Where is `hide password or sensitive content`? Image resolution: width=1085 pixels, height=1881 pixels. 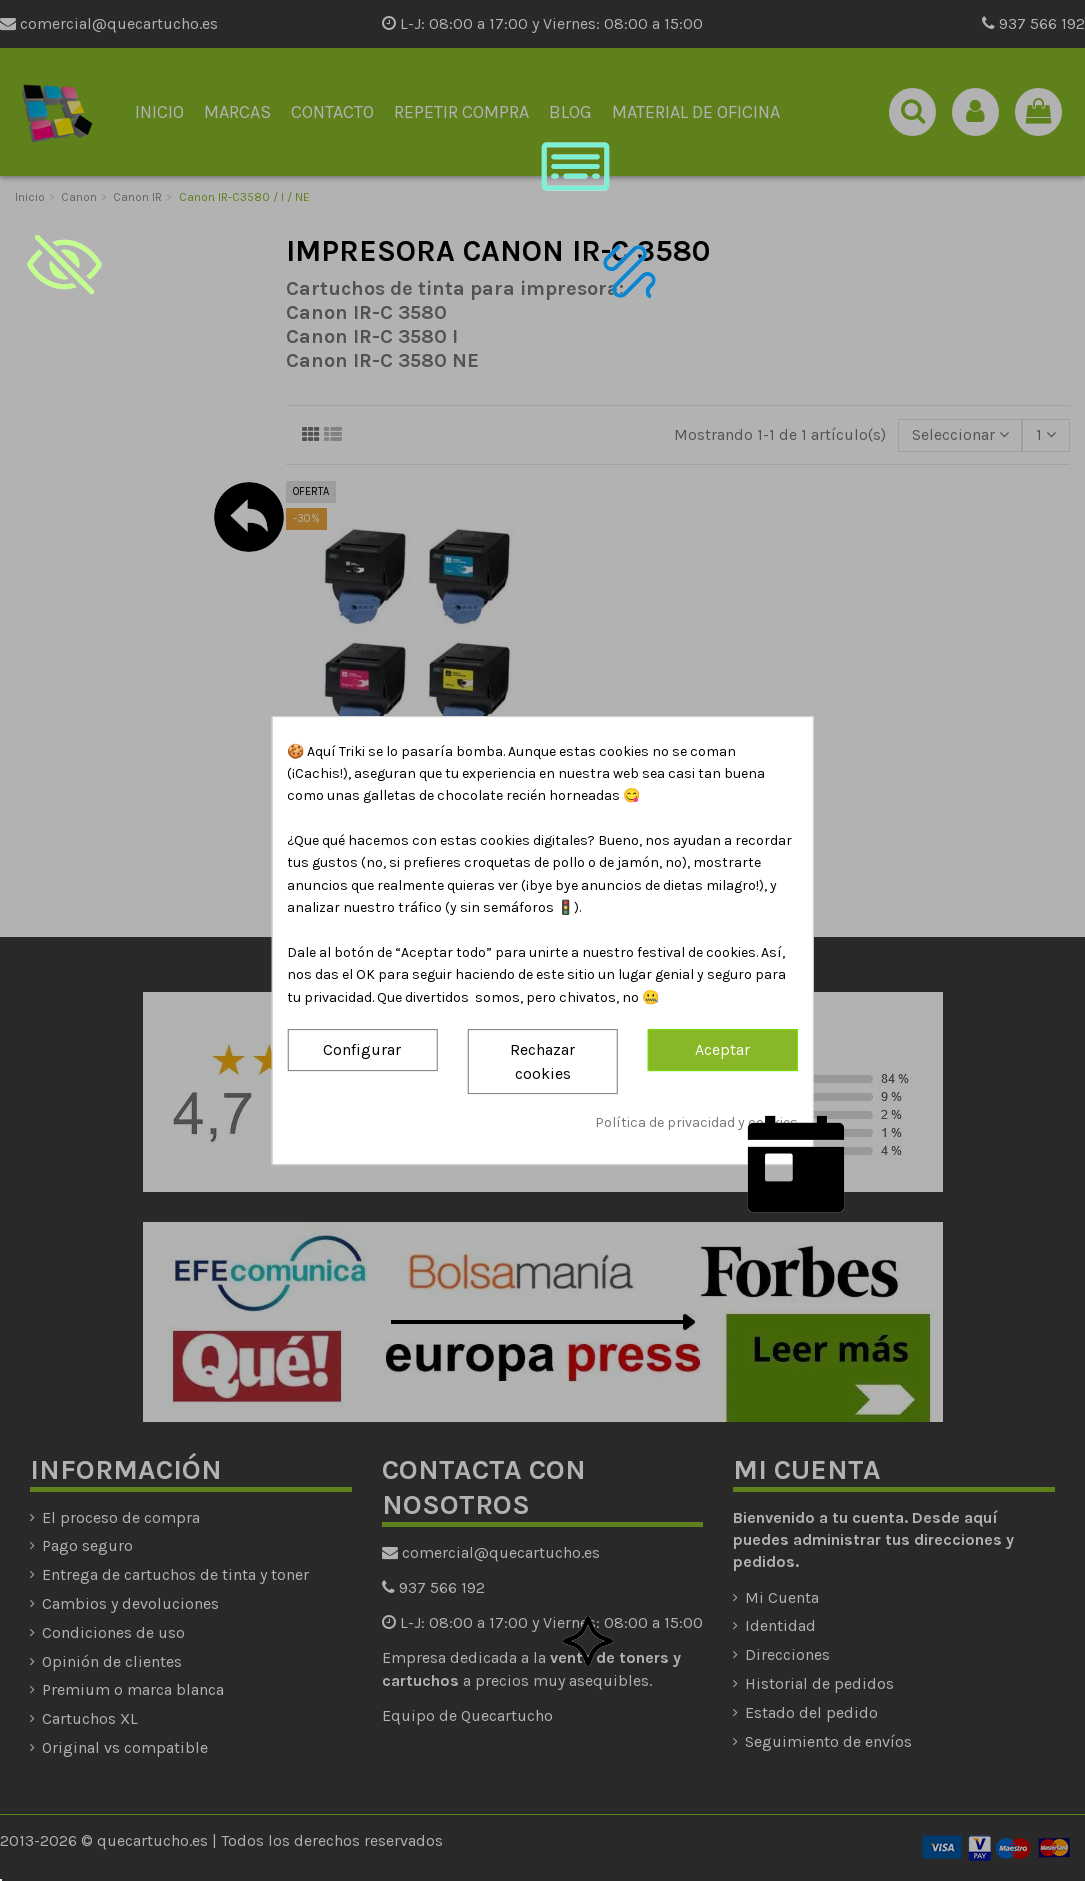 hide password or sensitive content is located at coordinates (64, 264).